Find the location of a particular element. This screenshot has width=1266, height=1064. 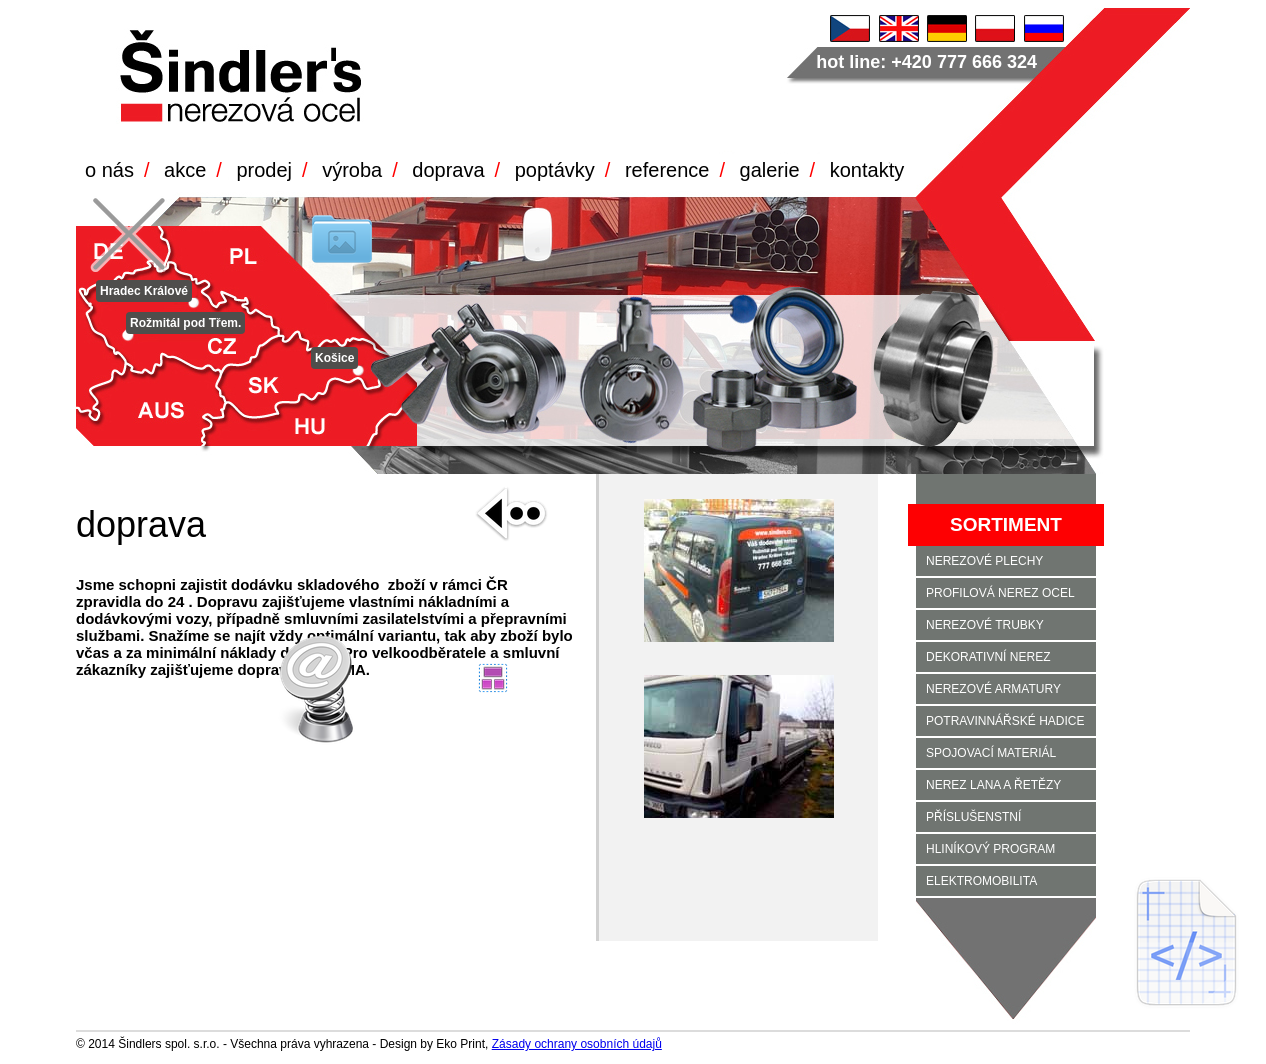

go back to previous screen is located at coordinates (514, 515).